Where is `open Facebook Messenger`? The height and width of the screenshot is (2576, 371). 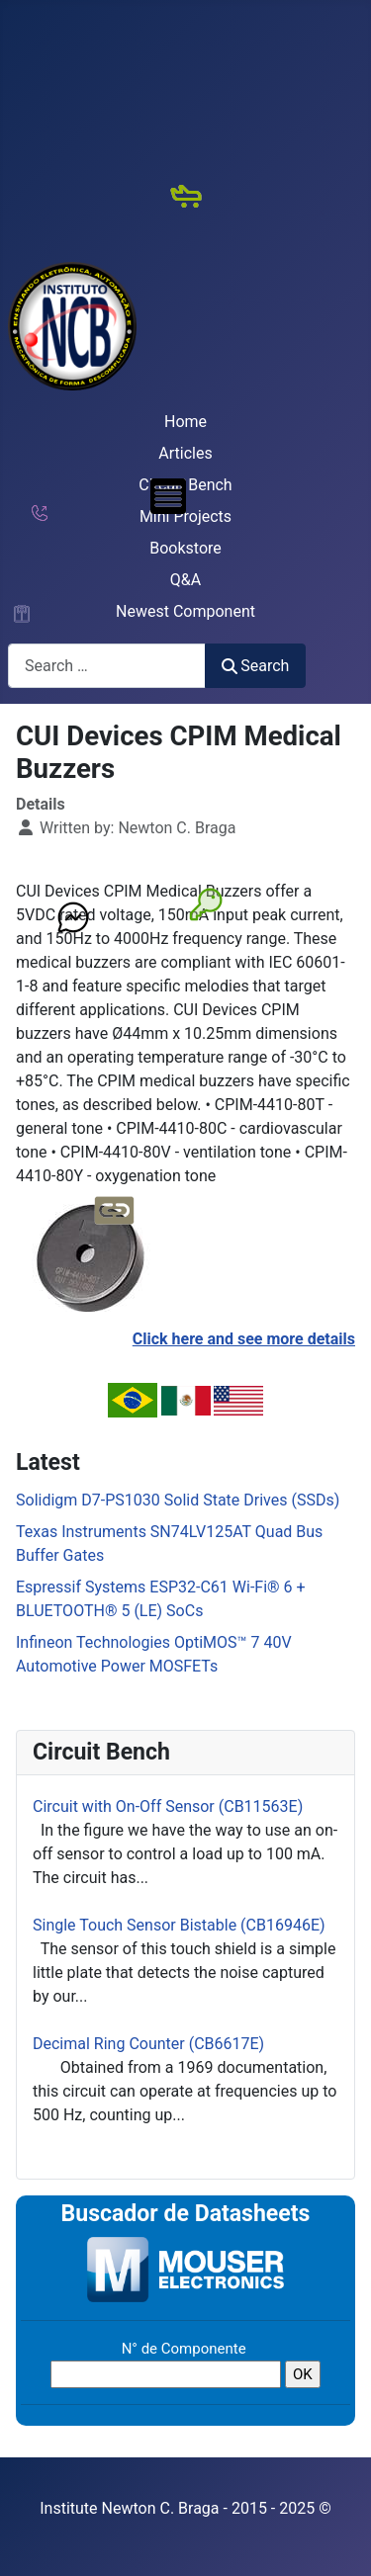
open Facebook Messenger is located at coordinates (73, 917).